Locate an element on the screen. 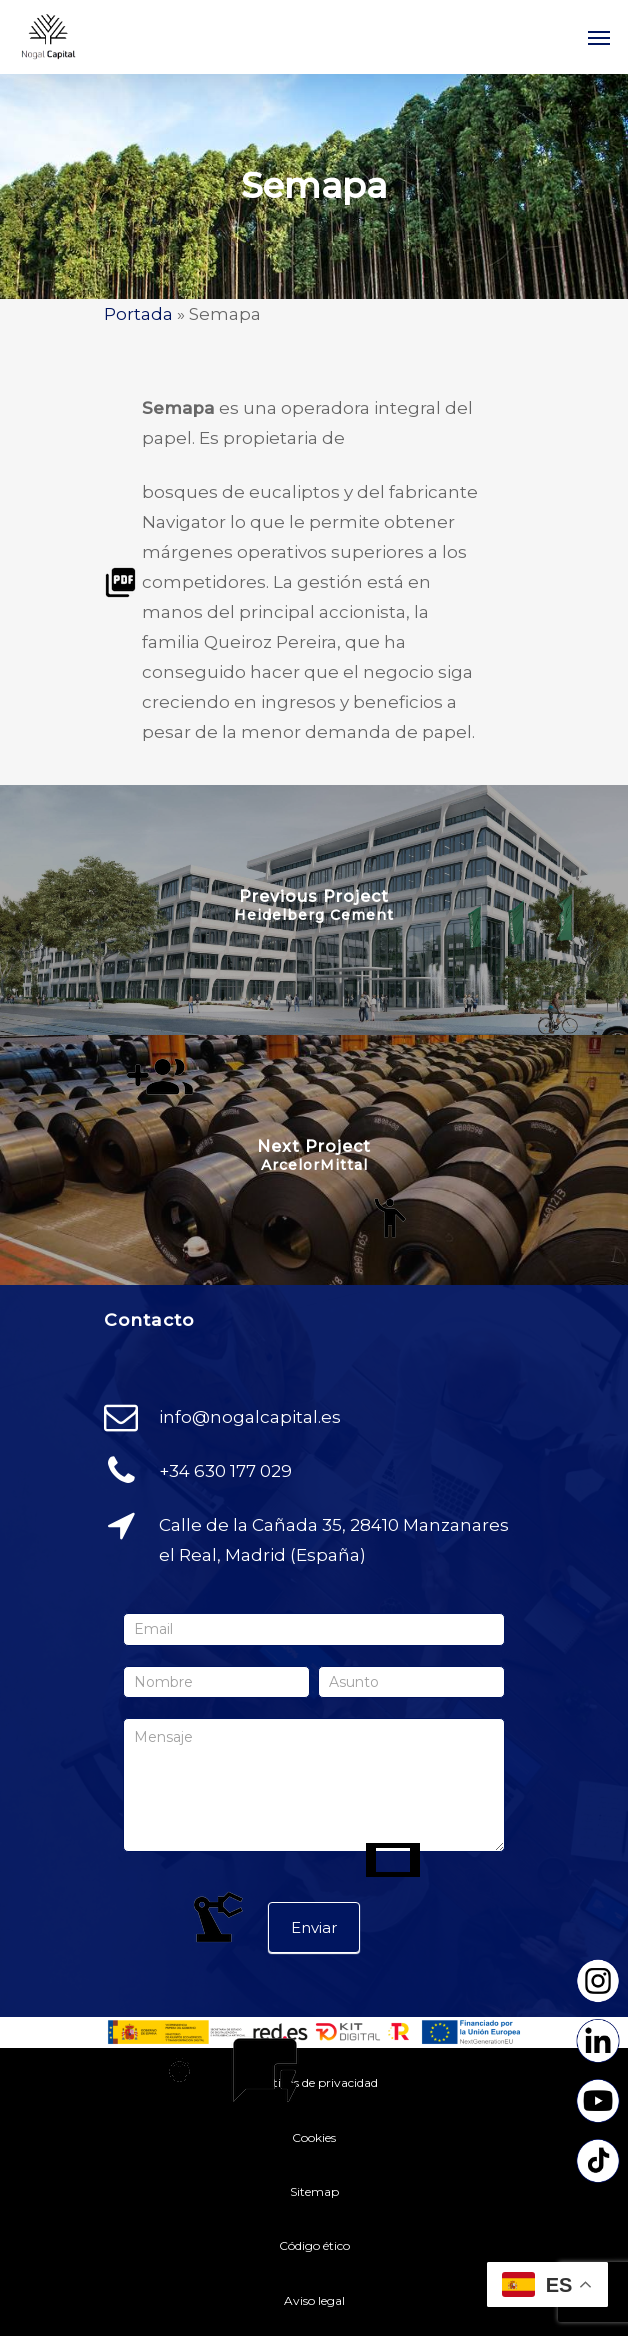 The image size is (628, 2336). access precision manufacturing settings is located at coordinates (218, 1918).